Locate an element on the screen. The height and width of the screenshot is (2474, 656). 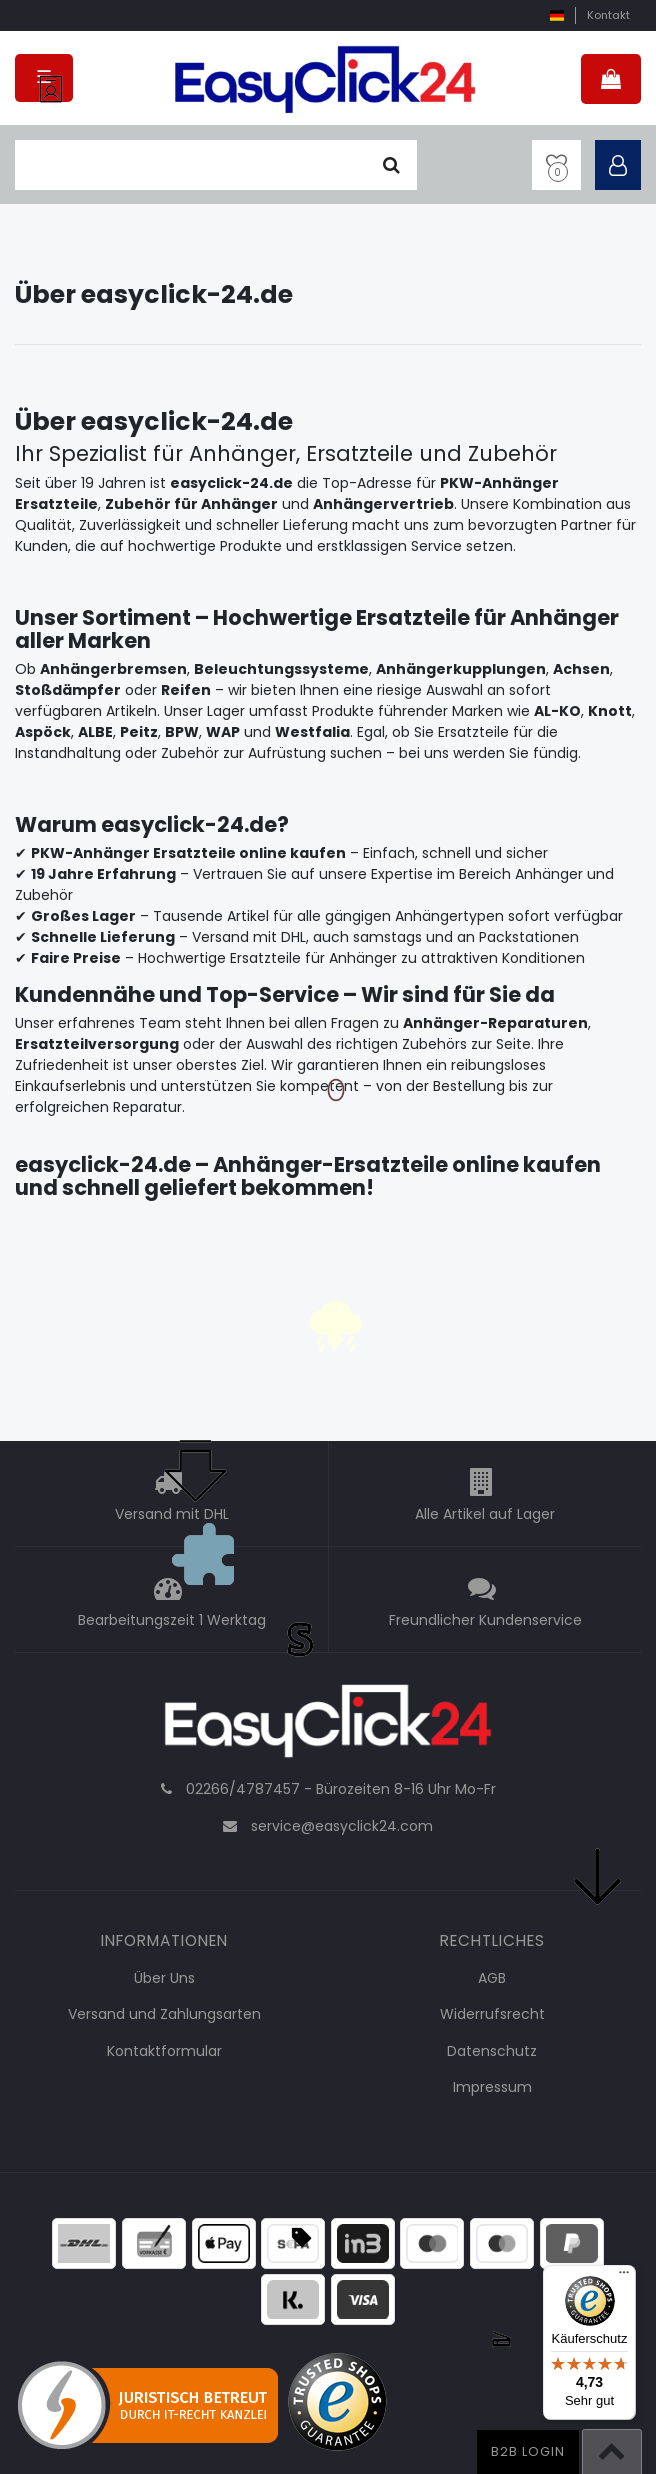
indicates zero or no items is located at coordinates (336, 1090).